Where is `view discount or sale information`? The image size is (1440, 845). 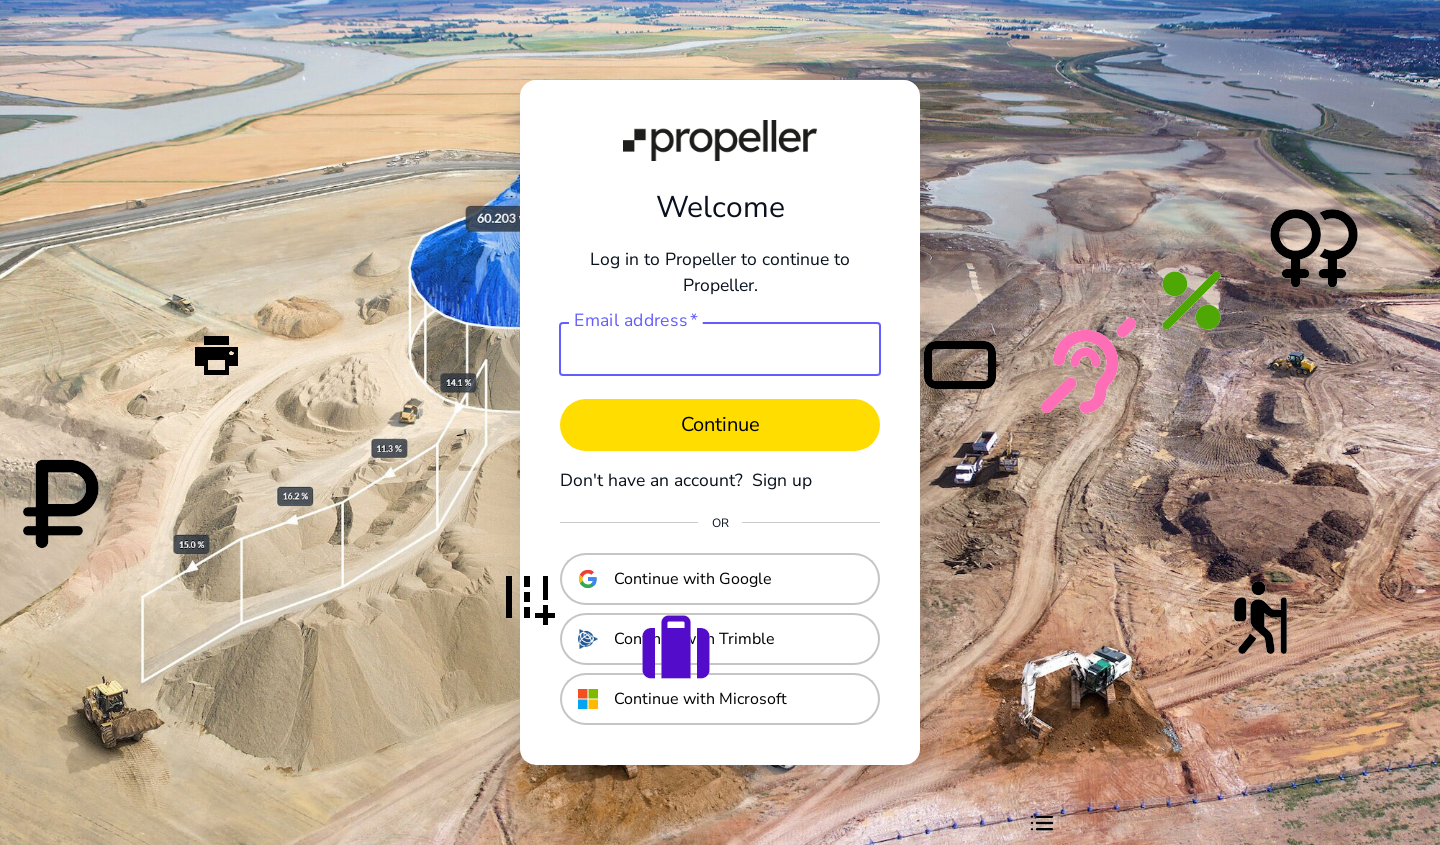 view discount or sale information is located at coordinates (1191, 300).